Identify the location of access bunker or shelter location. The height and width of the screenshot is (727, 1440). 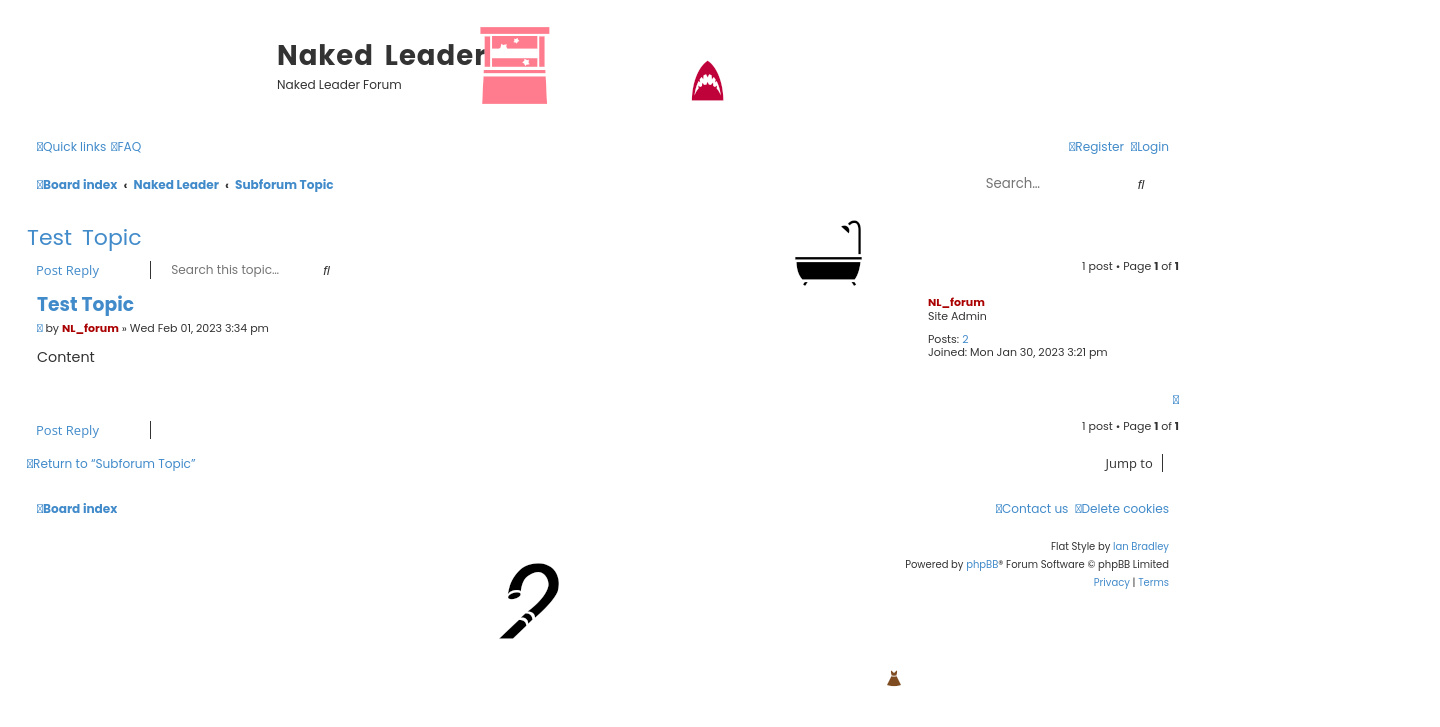
(514, 65).